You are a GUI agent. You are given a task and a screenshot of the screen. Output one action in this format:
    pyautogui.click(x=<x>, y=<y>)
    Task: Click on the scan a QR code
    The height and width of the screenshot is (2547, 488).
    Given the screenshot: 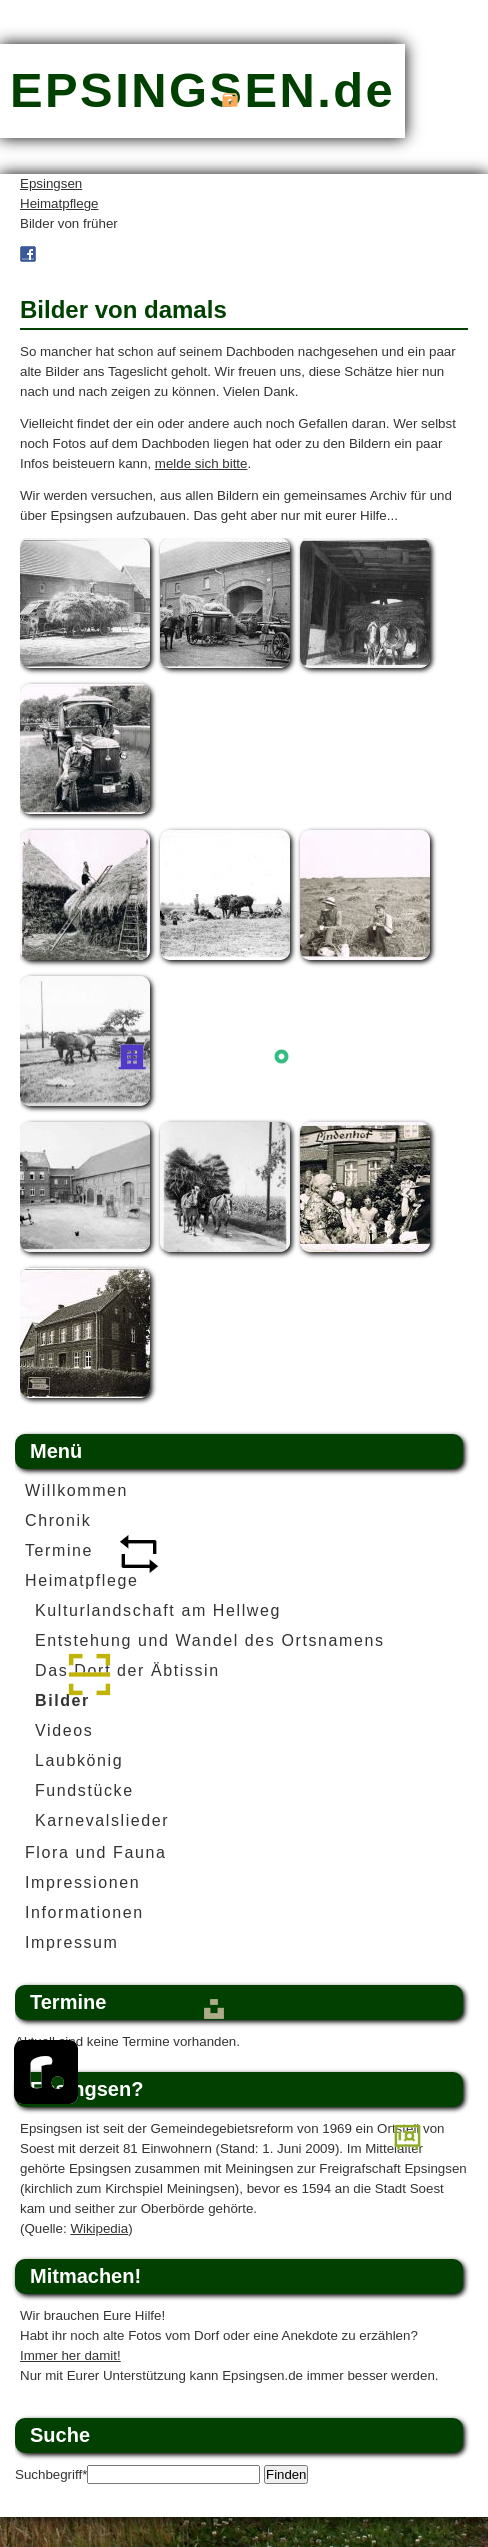 What is the action you would take?
    pyautogui.click(x=89, y=1674)
    